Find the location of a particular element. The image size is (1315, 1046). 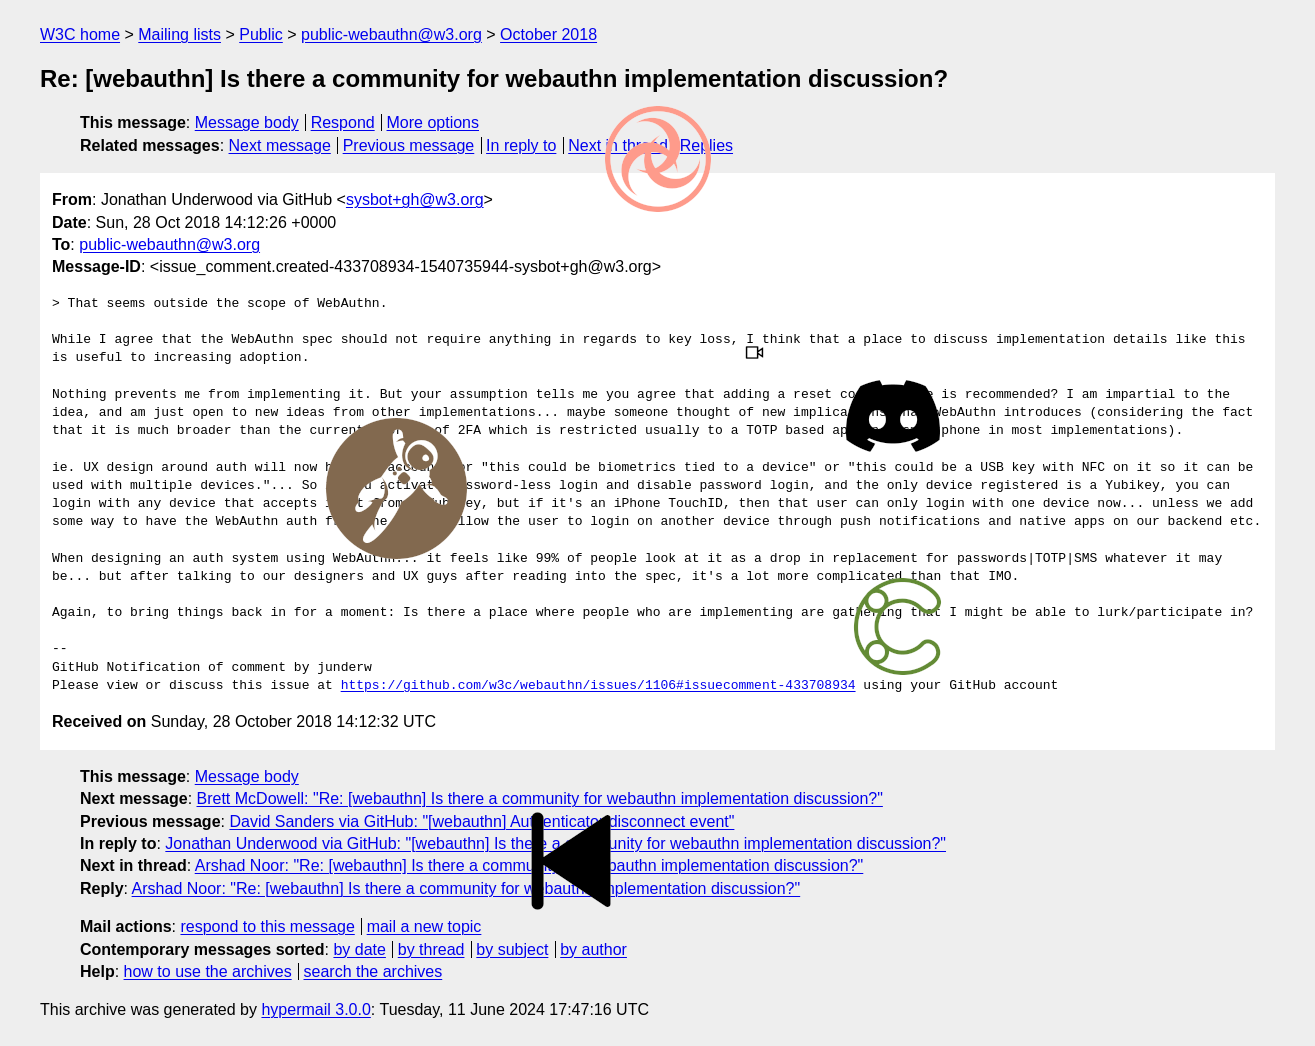

link to Contentful CMS platform is located at coordinates (897, 626).